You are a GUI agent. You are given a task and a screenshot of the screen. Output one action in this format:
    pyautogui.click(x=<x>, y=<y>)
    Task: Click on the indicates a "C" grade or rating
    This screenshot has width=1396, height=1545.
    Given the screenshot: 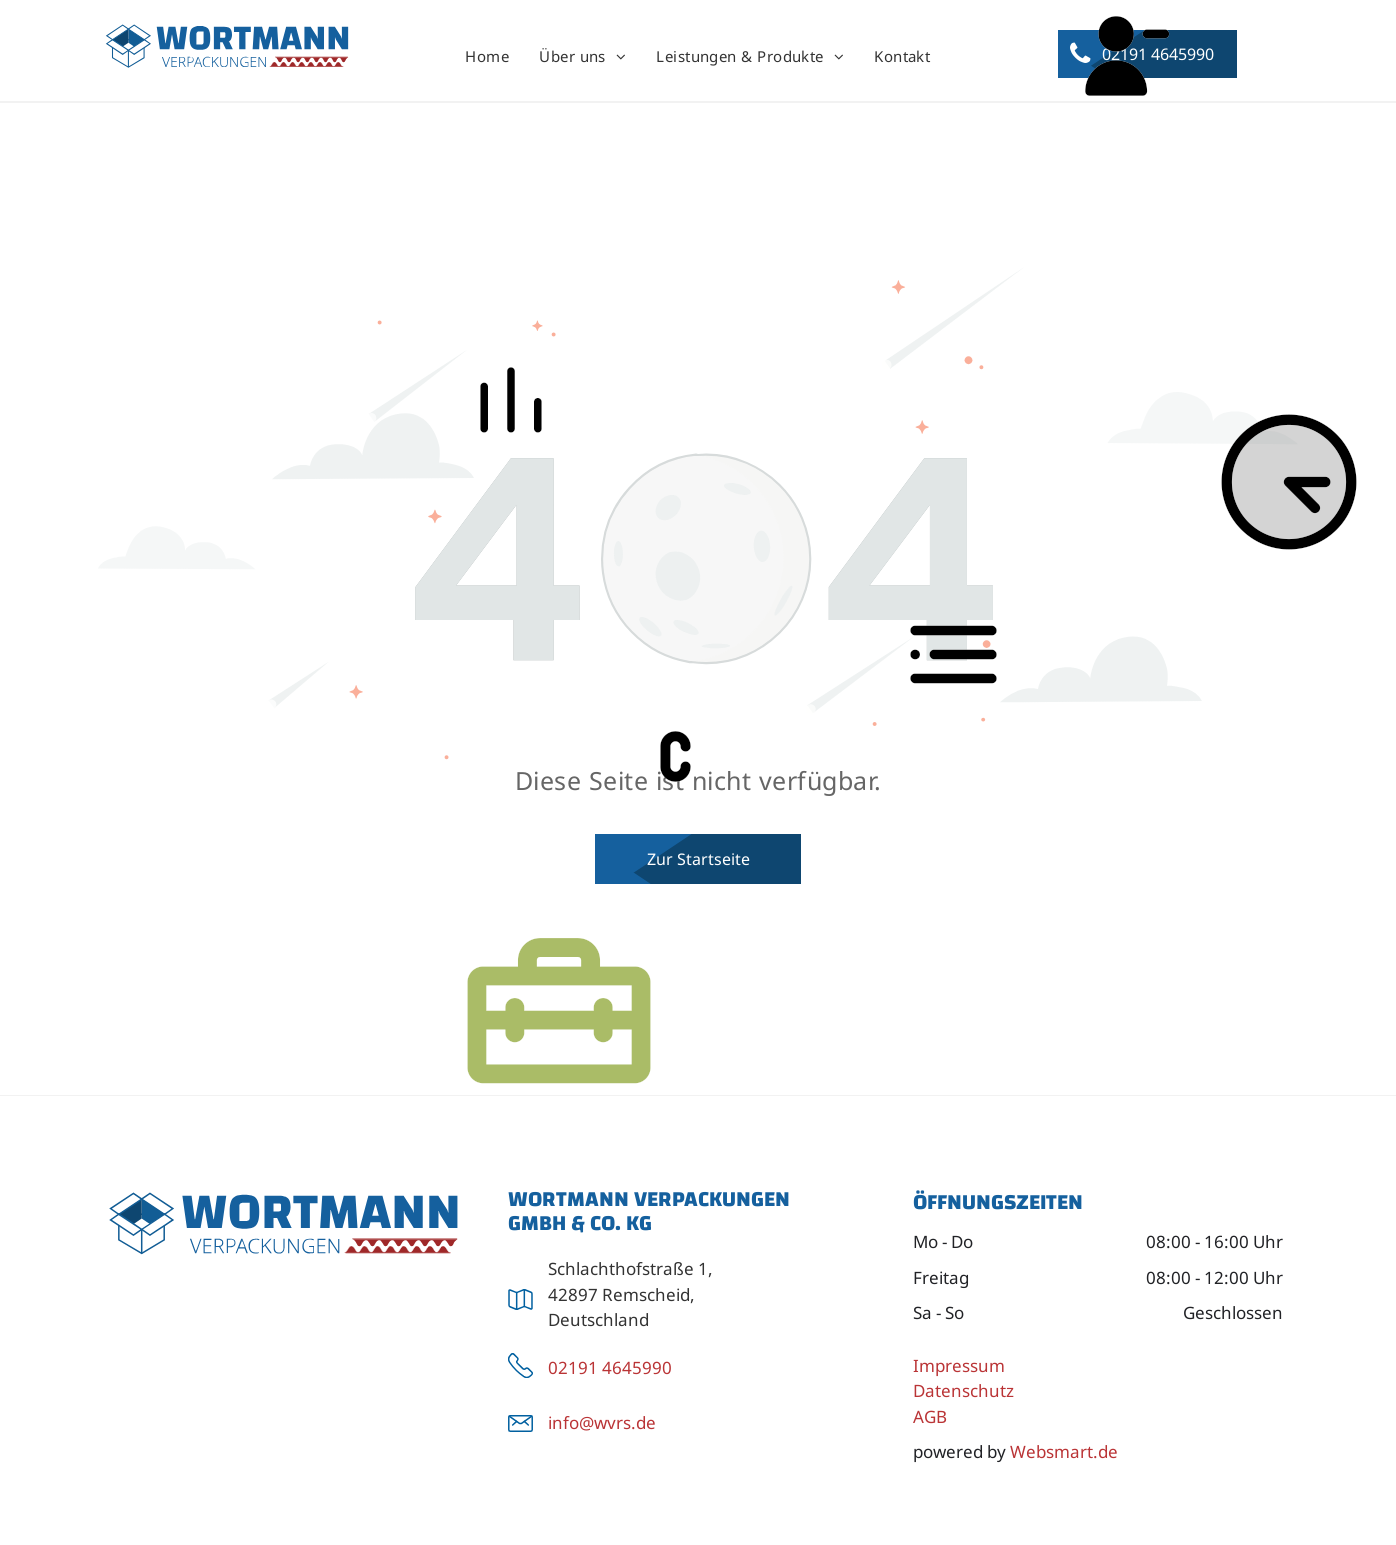 What is the action you would take?
    pyautogui.click(x=675, y=756)
    